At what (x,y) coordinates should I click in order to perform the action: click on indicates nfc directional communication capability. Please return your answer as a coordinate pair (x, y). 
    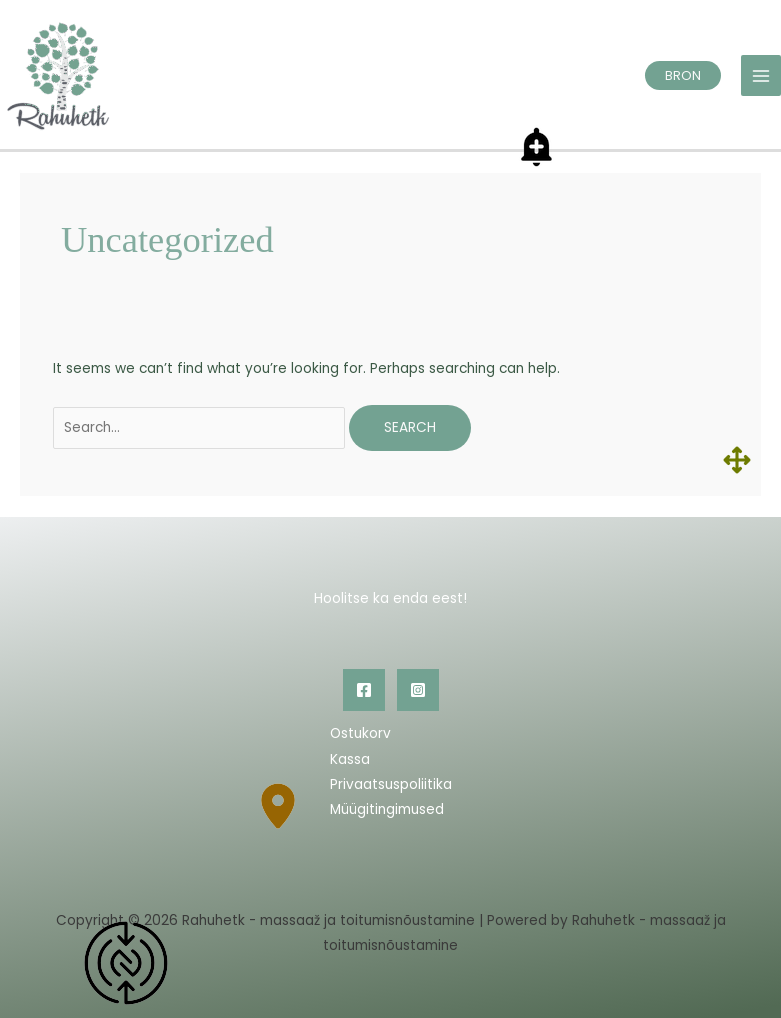
    Looking at the image, I should click on (126, 963).